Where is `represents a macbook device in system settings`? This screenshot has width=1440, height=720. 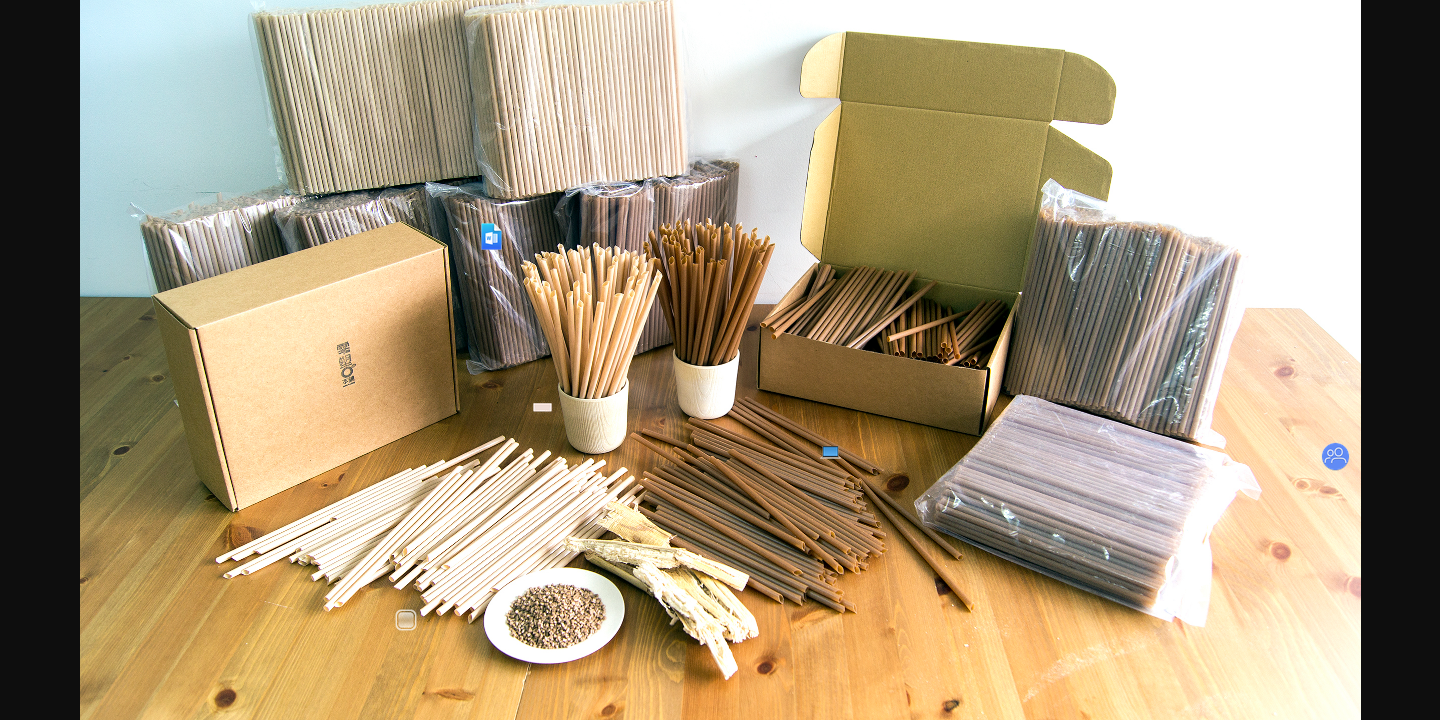 represents a macbook device in system settings is located at coordinates (830, 450).